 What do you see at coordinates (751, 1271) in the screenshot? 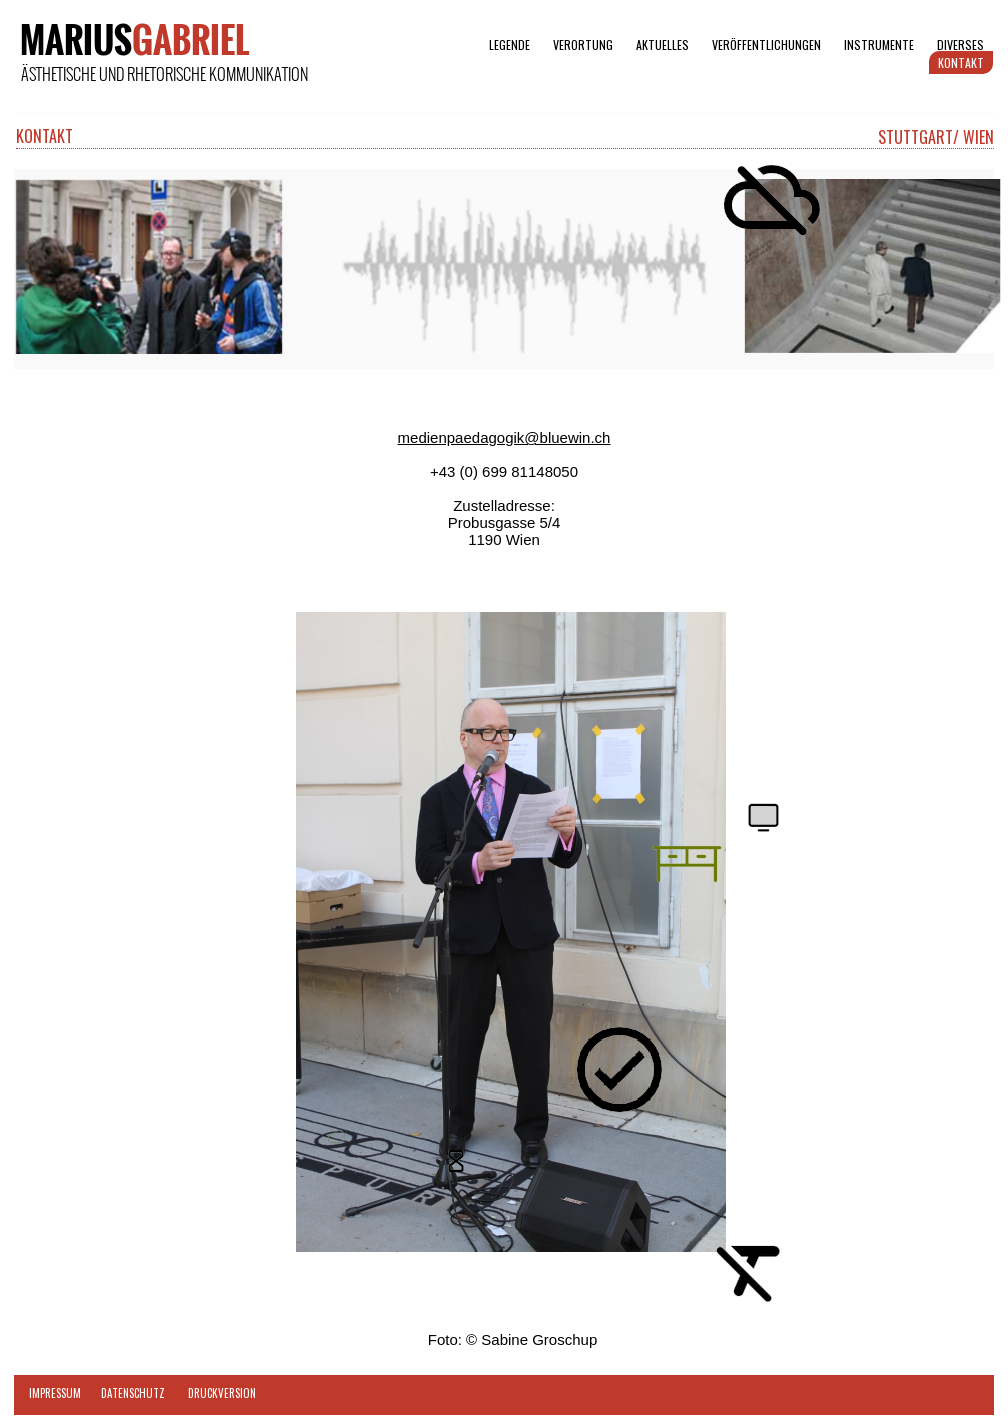
I see `clear text formatting` at bounding box center [751, 1271].